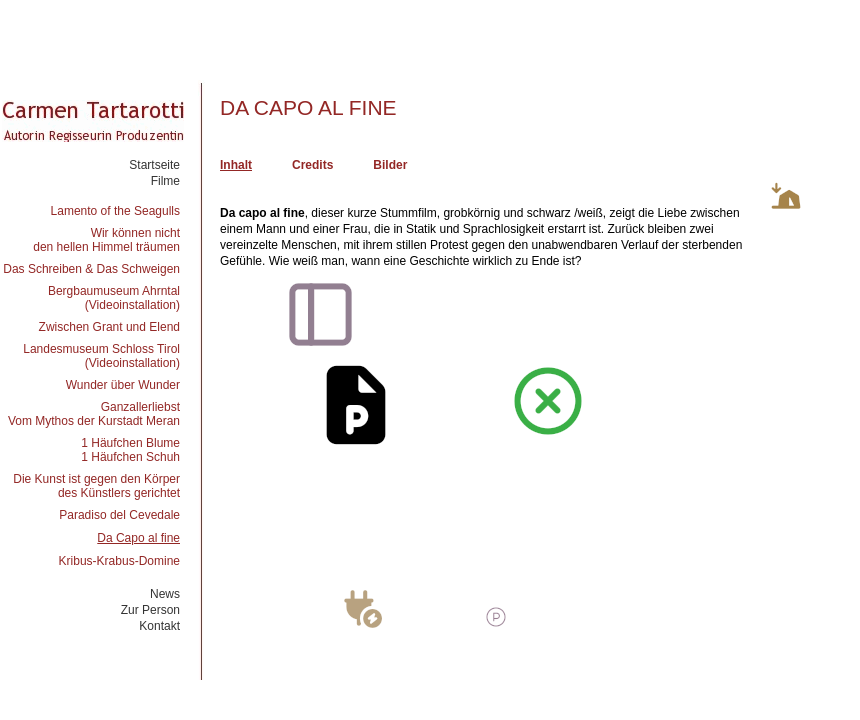 The image size is (860, 720). I want to click on open a PowerPoint presentation file, so click(356, 405).